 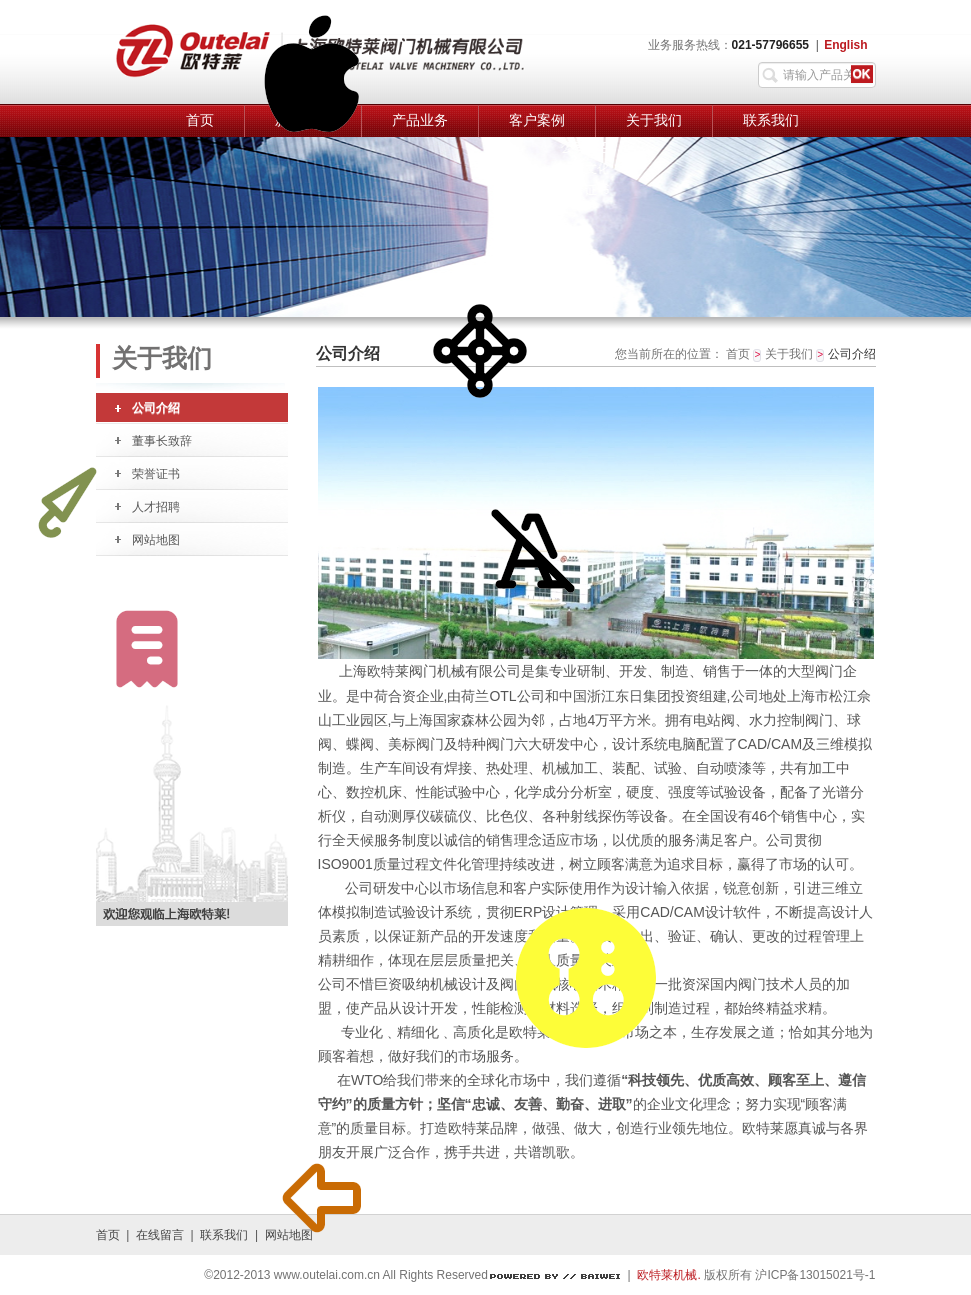 I want to click on apple product or service branding, so click(x=314, y=76).